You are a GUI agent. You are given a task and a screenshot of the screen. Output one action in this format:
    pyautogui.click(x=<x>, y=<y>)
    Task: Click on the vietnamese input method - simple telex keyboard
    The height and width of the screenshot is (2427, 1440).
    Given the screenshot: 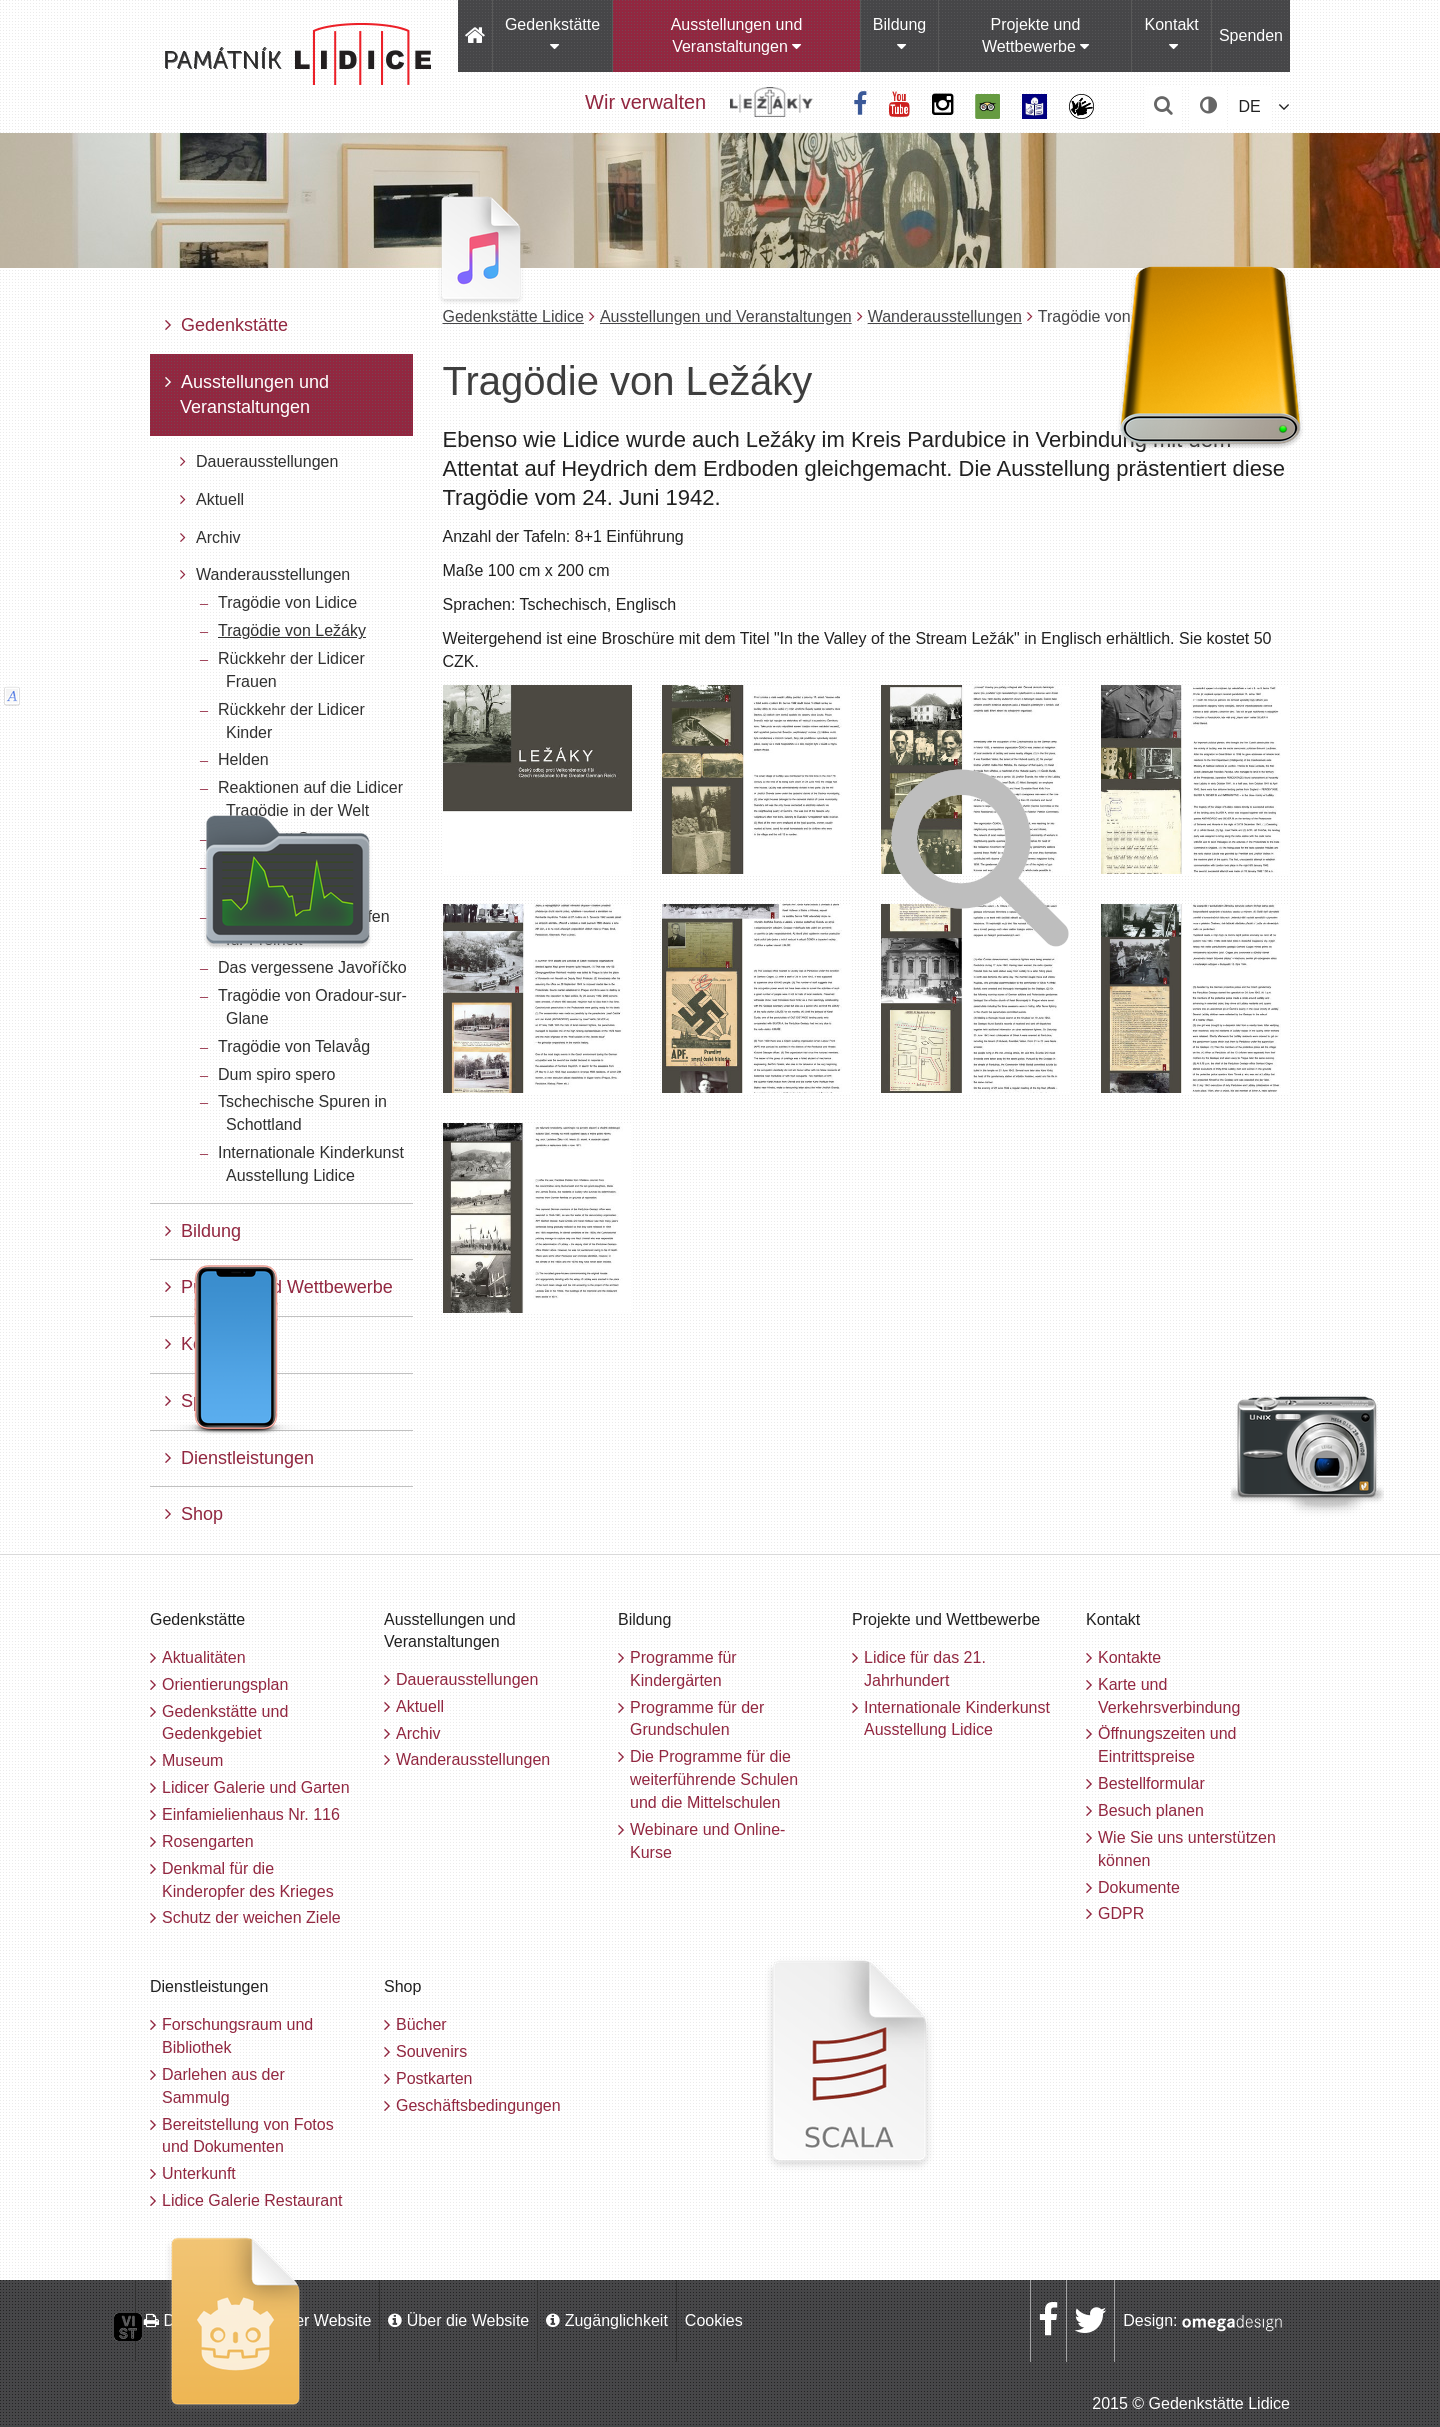 What is the action you would take?
    pyautogui.click(x=128, y=2327)
    